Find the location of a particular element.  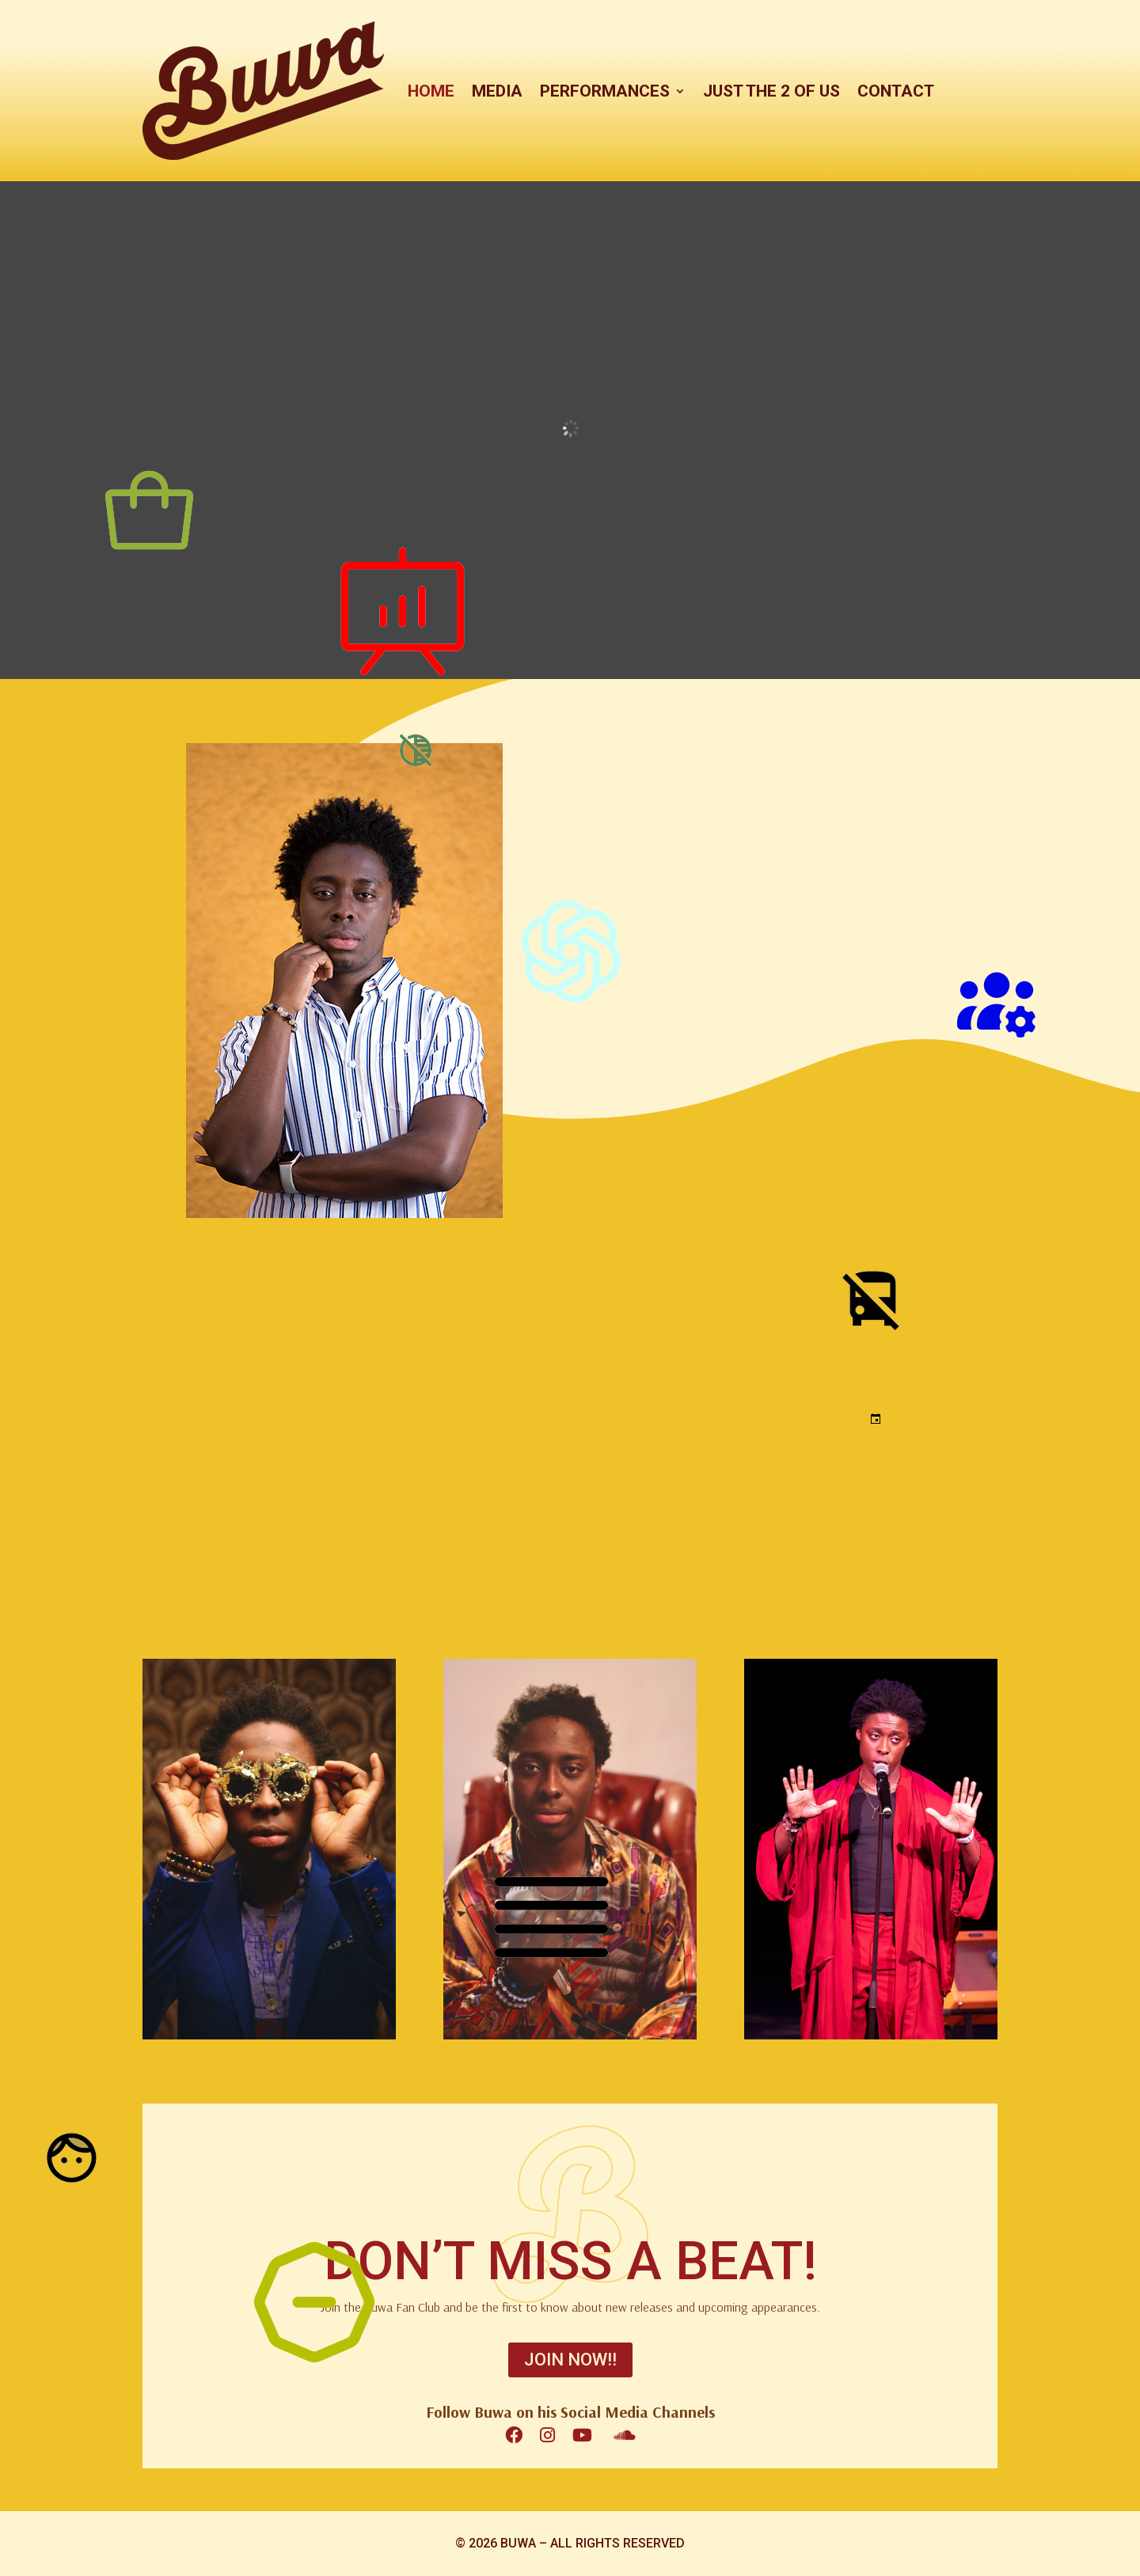

view presentation with chart data is located at coordinates (402, 613).